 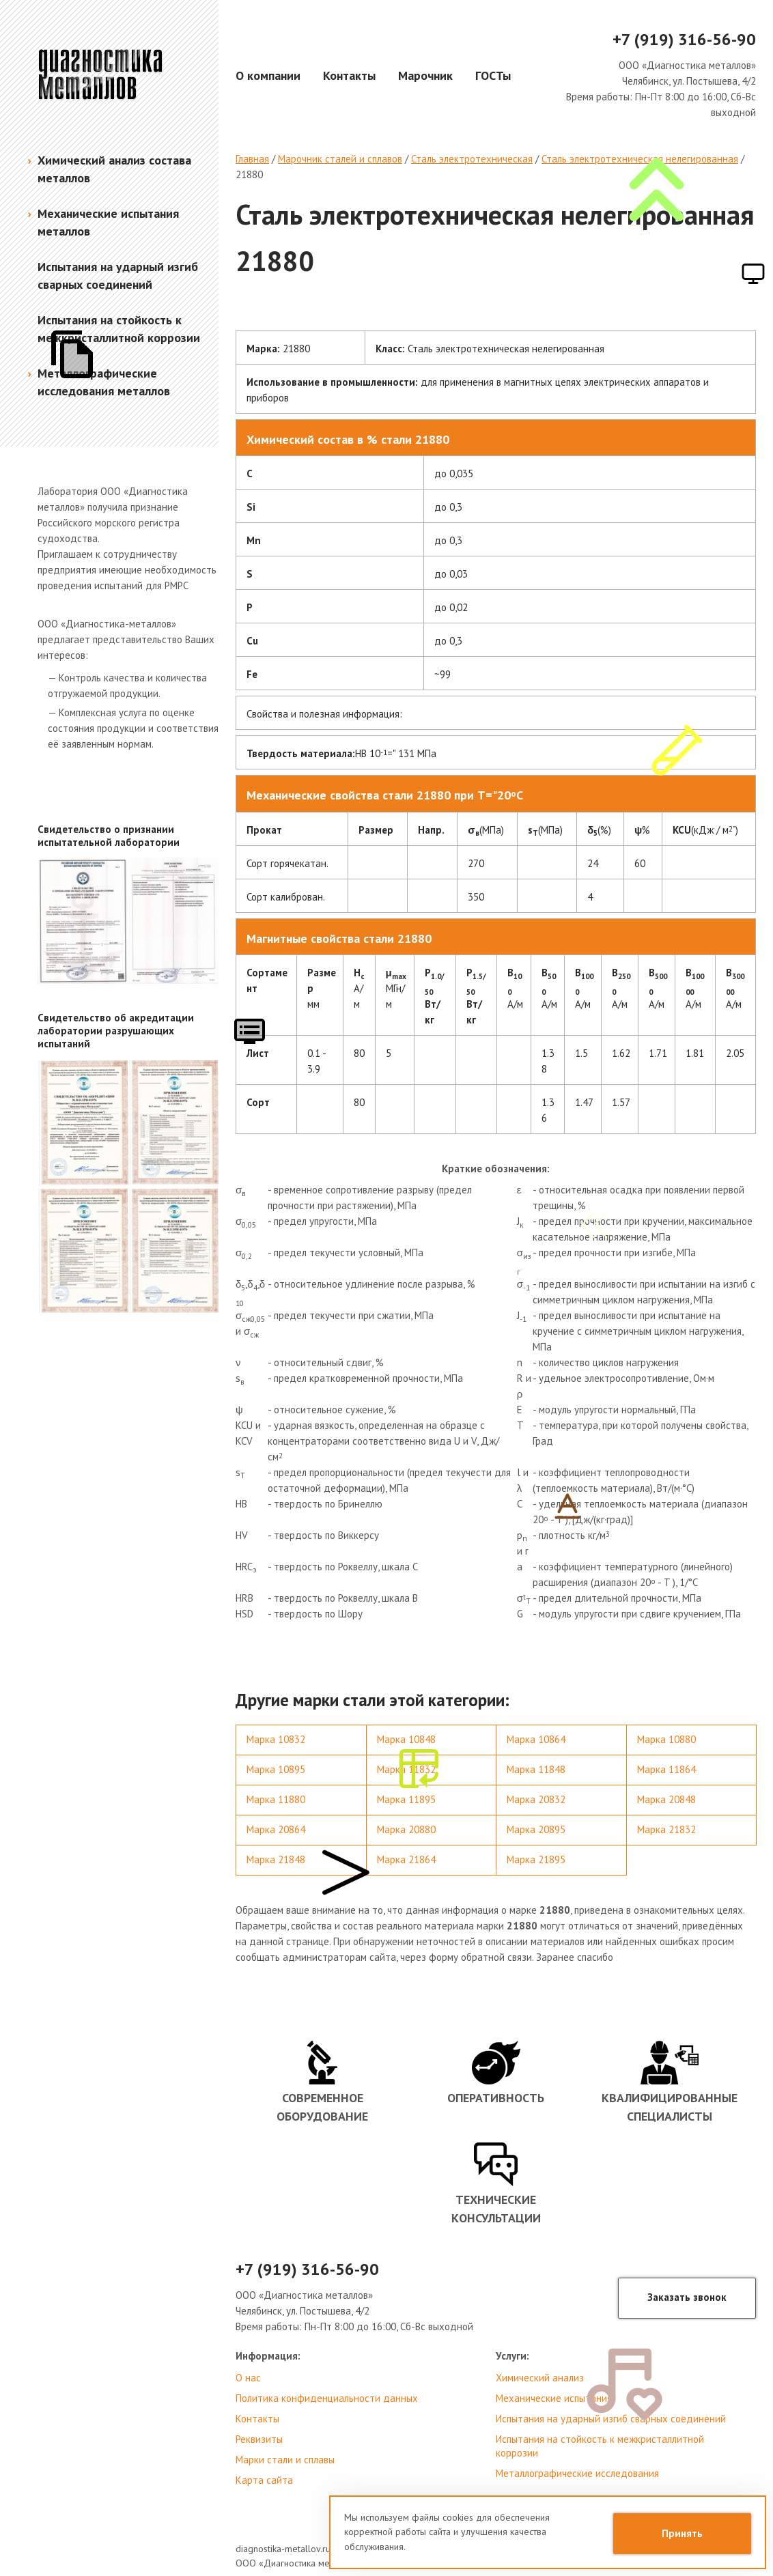 What do you see at coordinates (656, 189) in the screenshot?
I see `scroll to top of page` at bounding box center [656, 189].